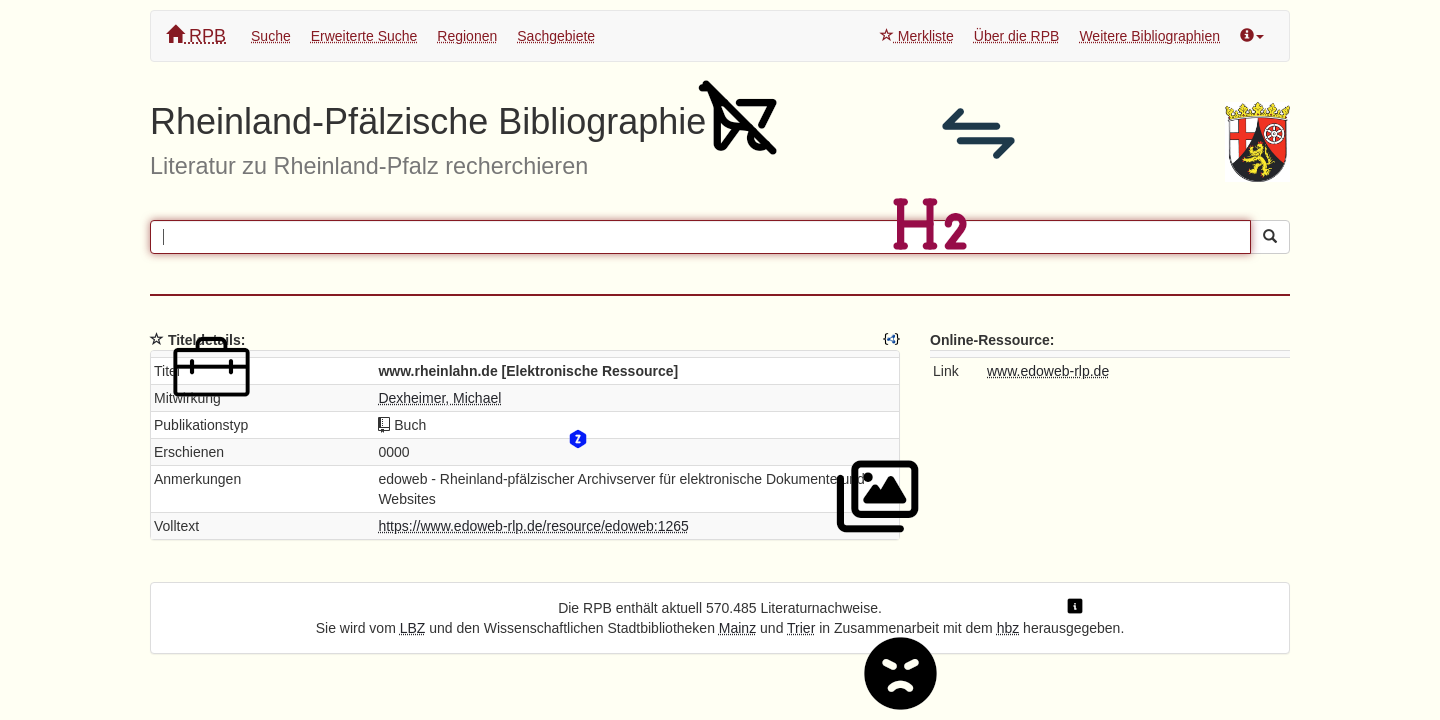 This screenshot has width=1440, height=720. I want to click on view more information or details, so click(1075, 606).